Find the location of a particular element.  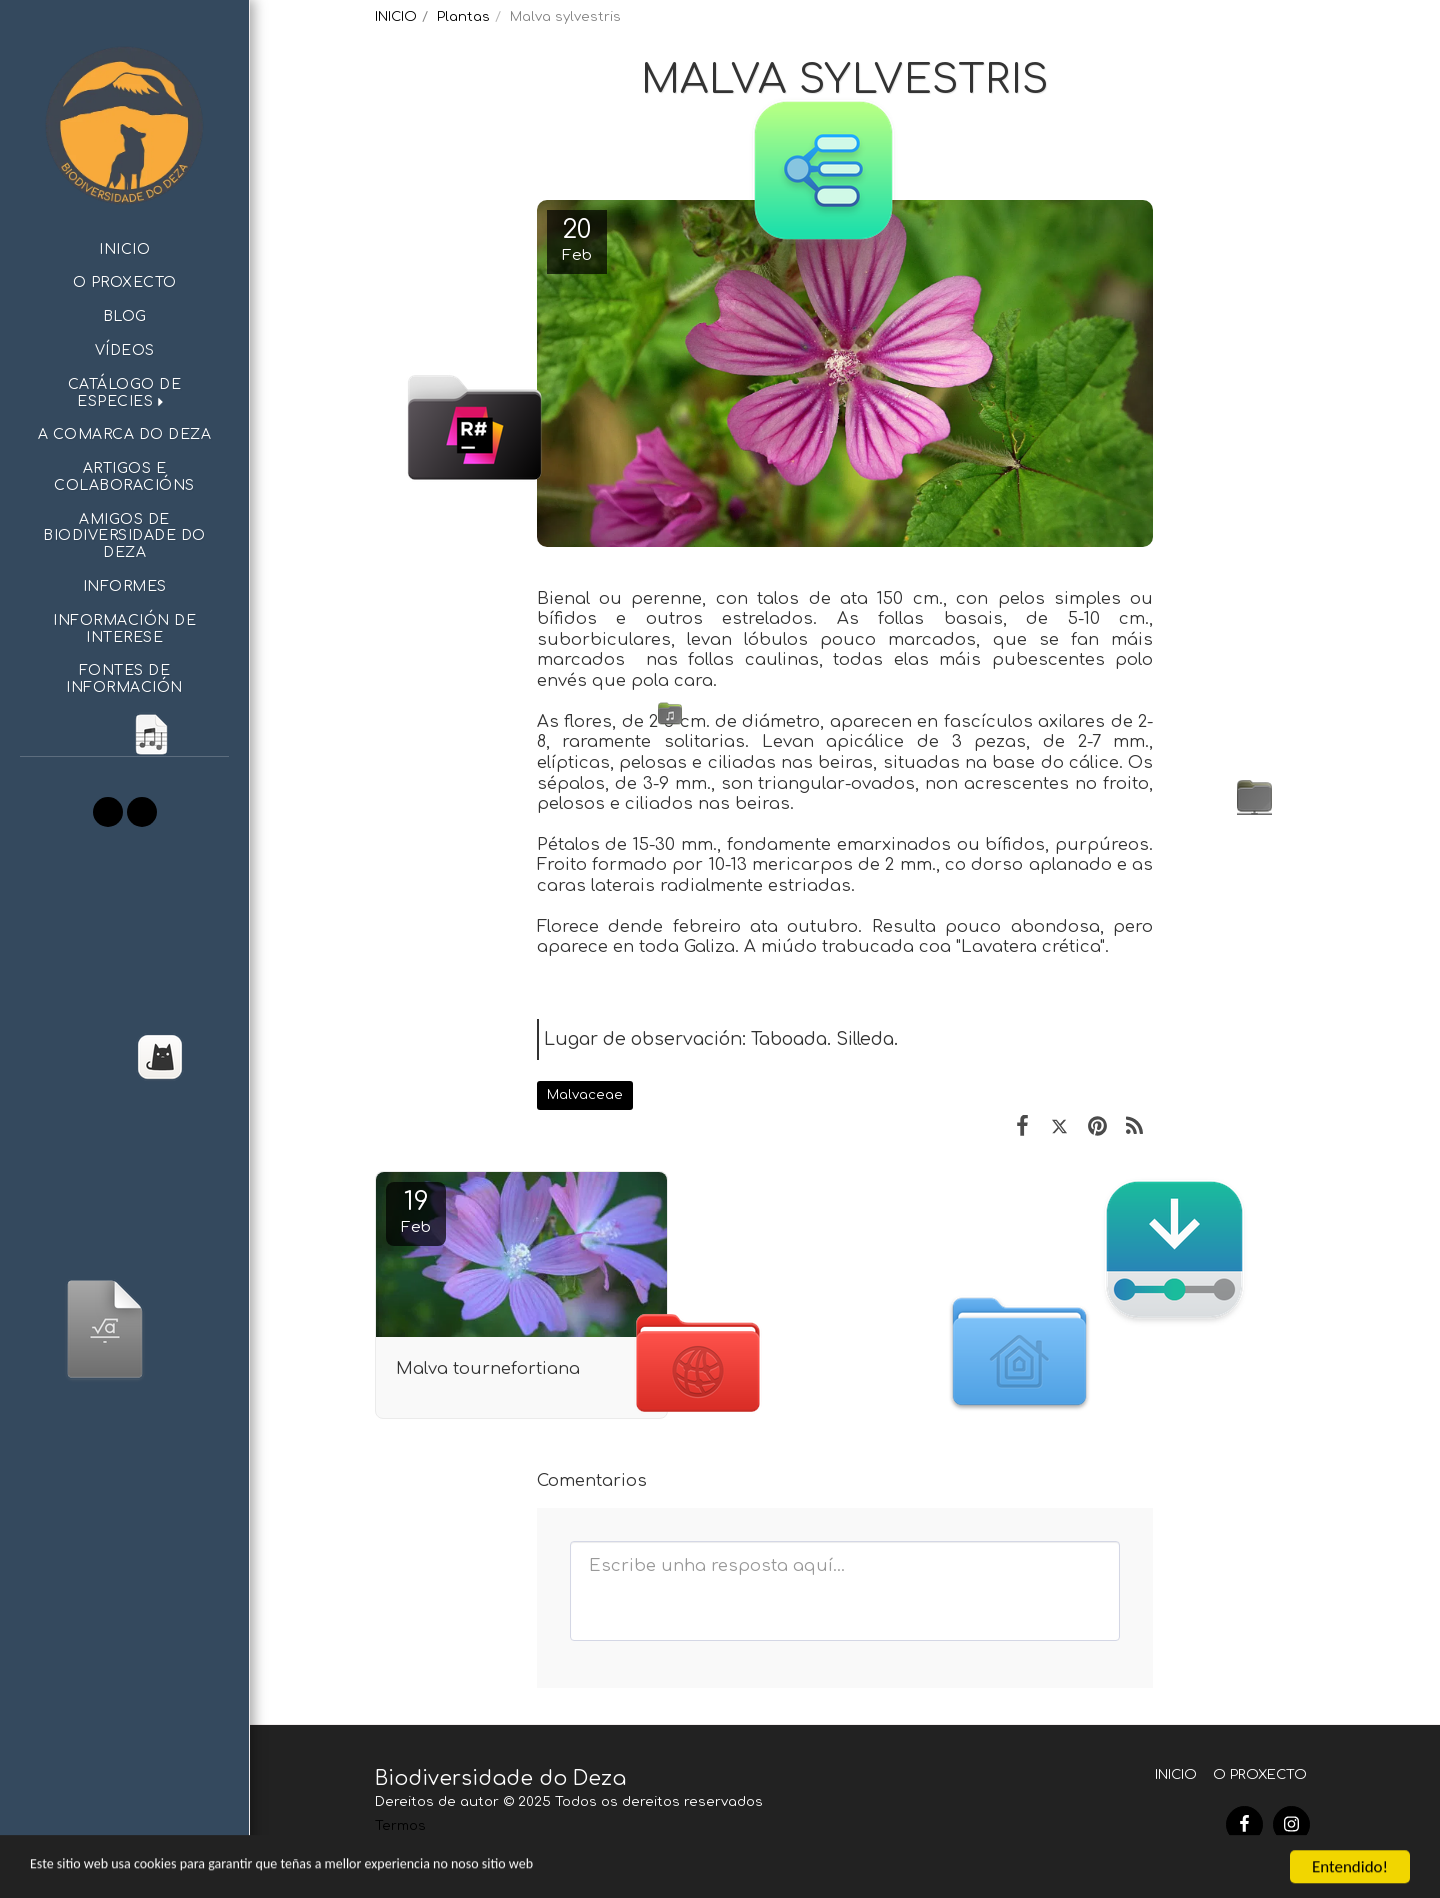

open the ubiquity installer application is located at coordinates (1174, 1249).